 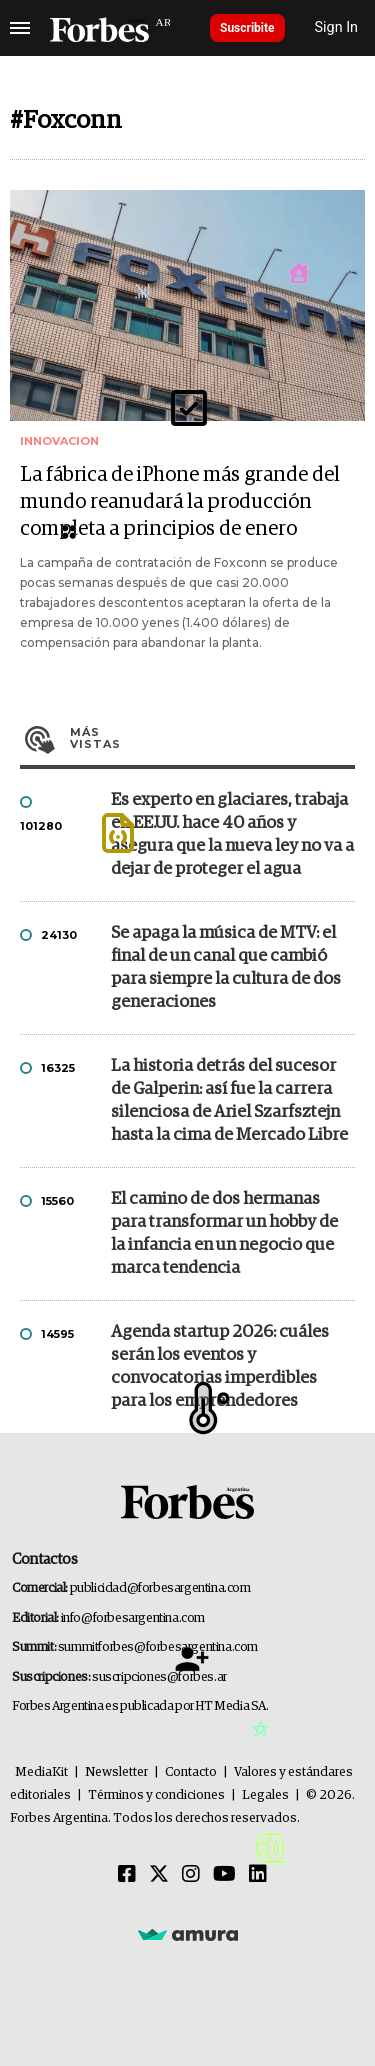 I want to click on add a new contact or friend, so click(x=192, y=1659).